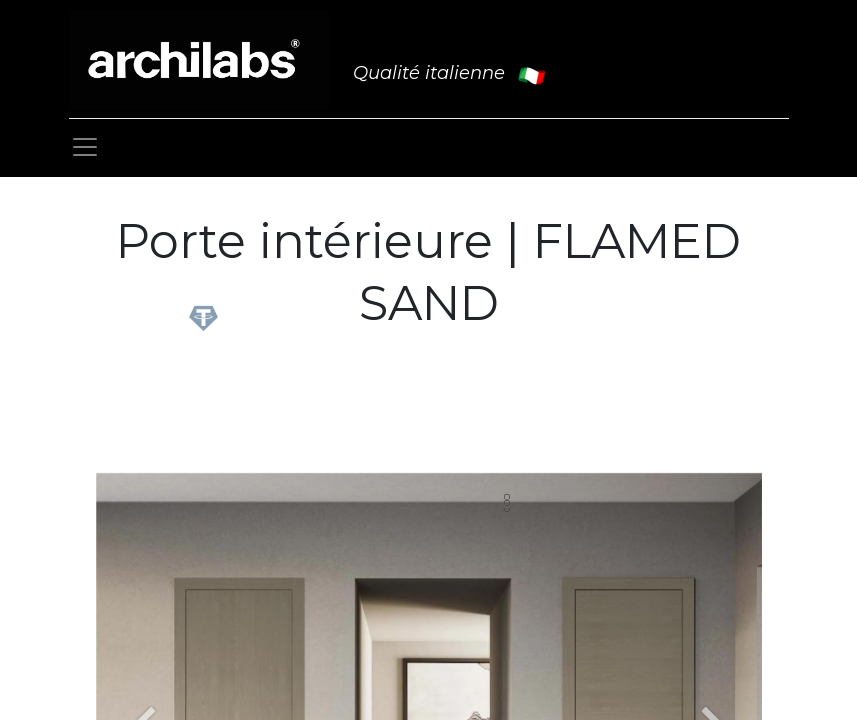 The image size is (857, 720). I want to click on blackmagic design company logo, so click(507, 503).